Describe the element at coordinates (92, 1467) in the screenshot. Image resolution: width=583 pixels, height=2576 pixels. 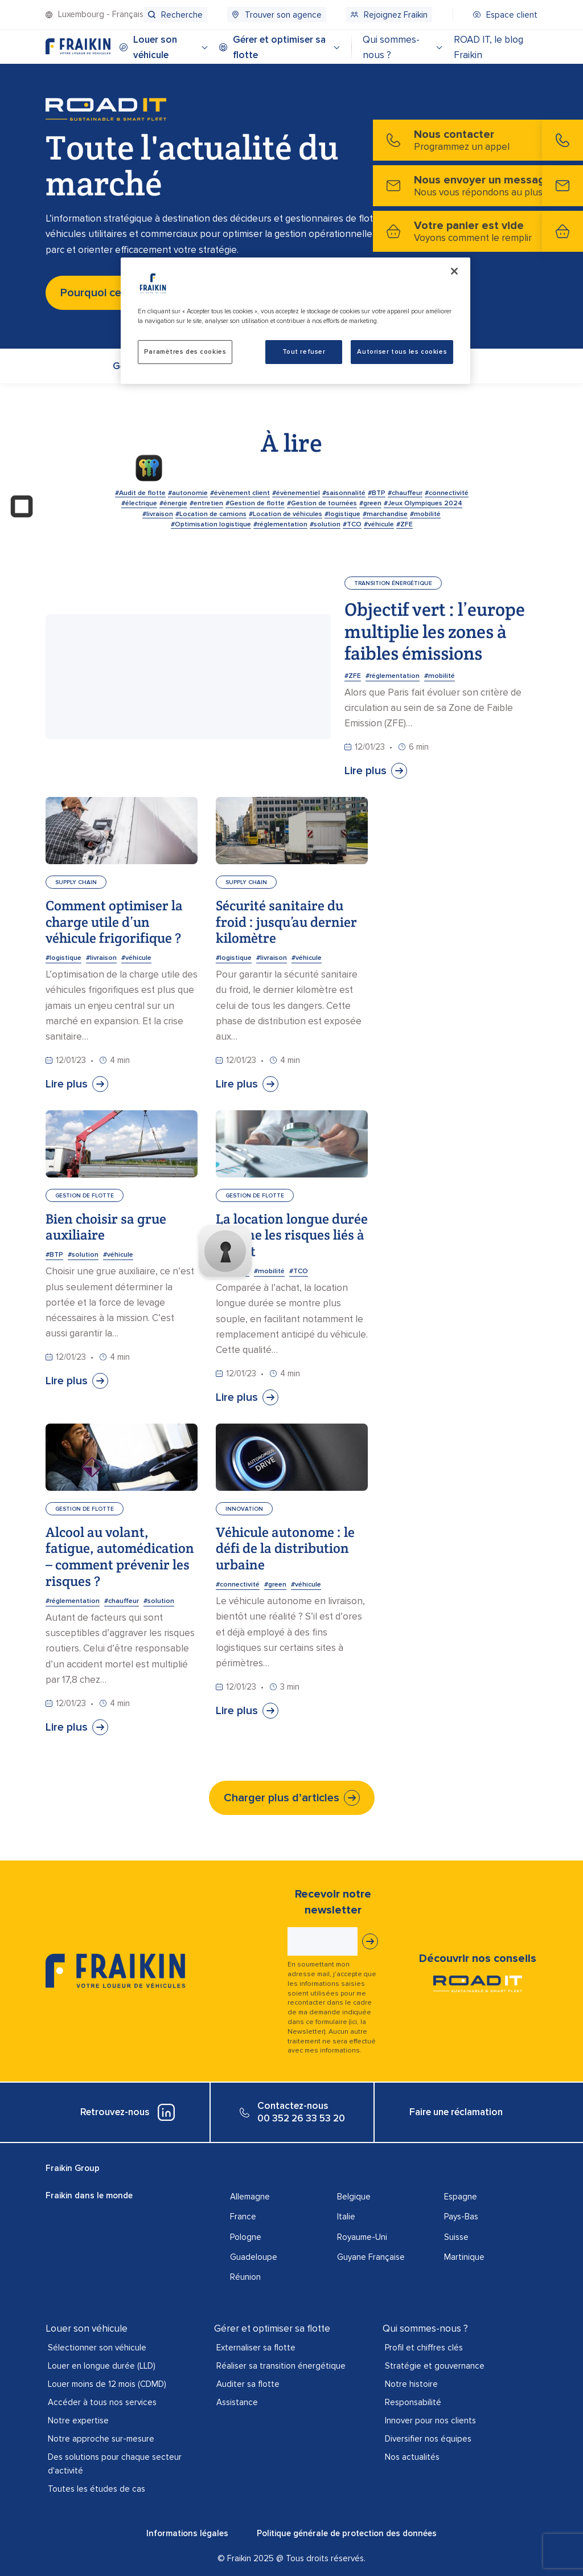
I see `open fragments torrent client` at that location.